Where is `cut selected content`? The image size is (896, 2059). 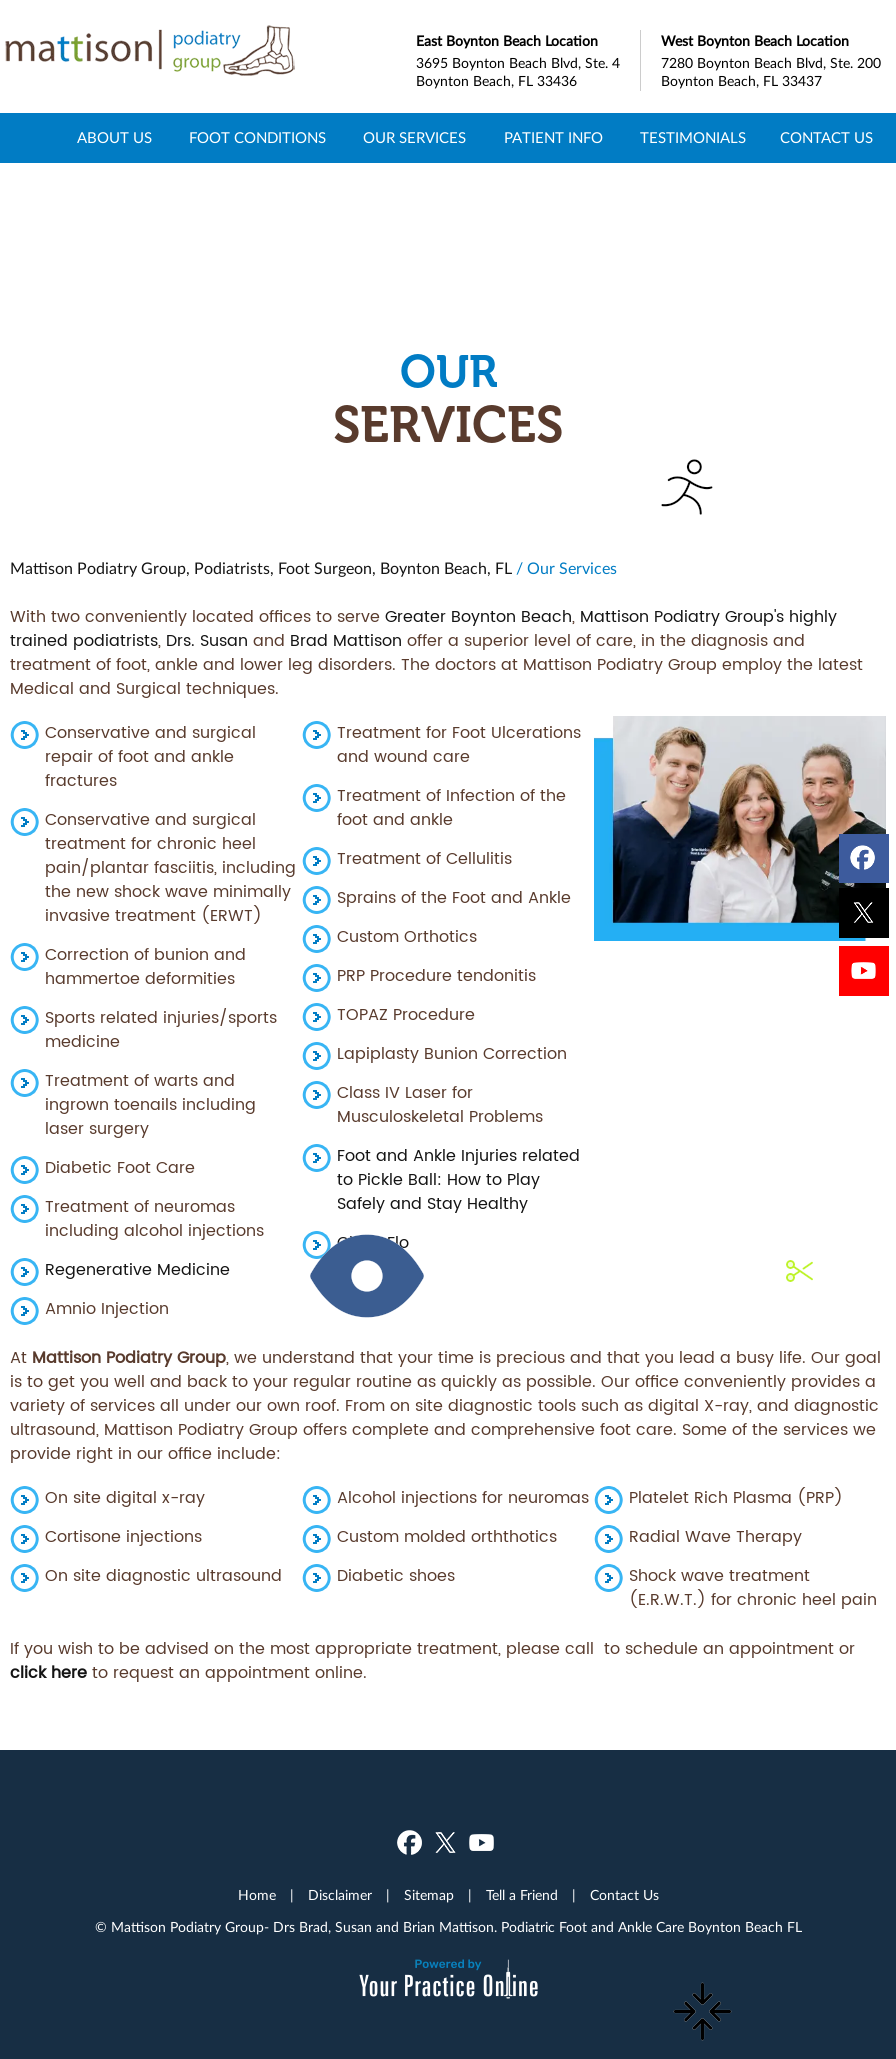
cut selected content is located at coordinates (799, 1271).